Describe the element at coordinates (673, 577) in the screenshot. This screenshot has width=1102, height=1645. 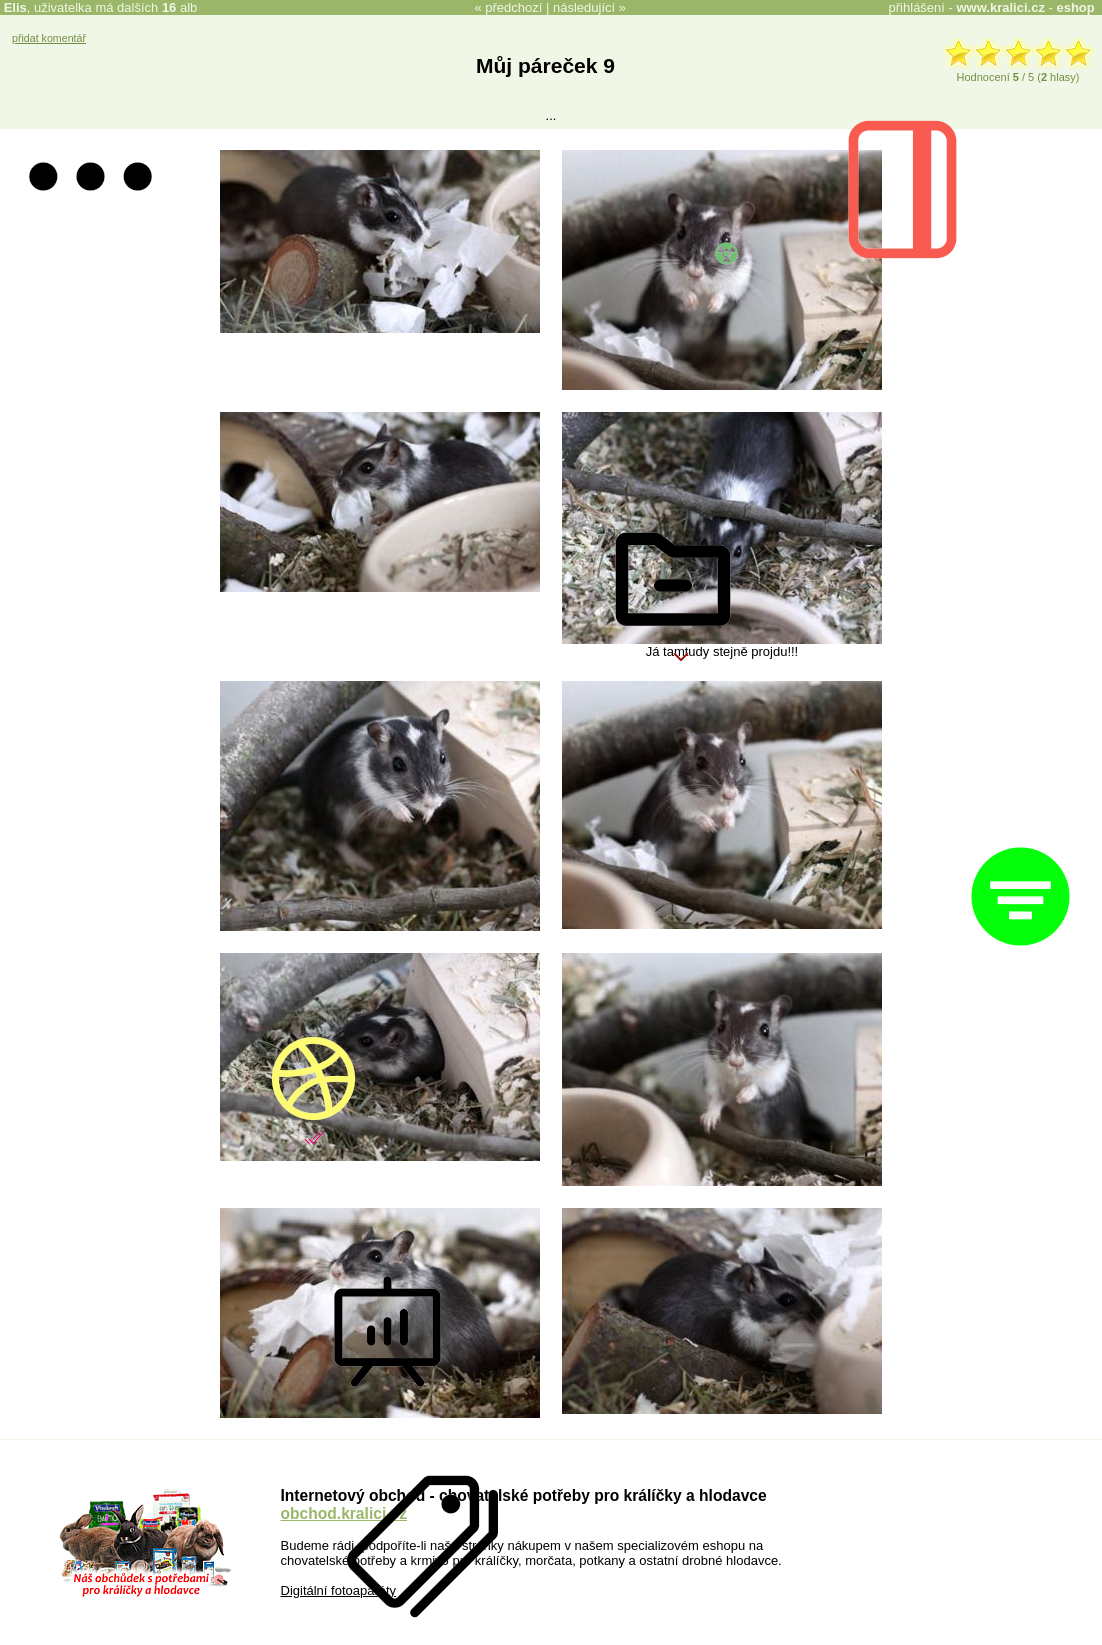
I see `remove a folder` at that location.